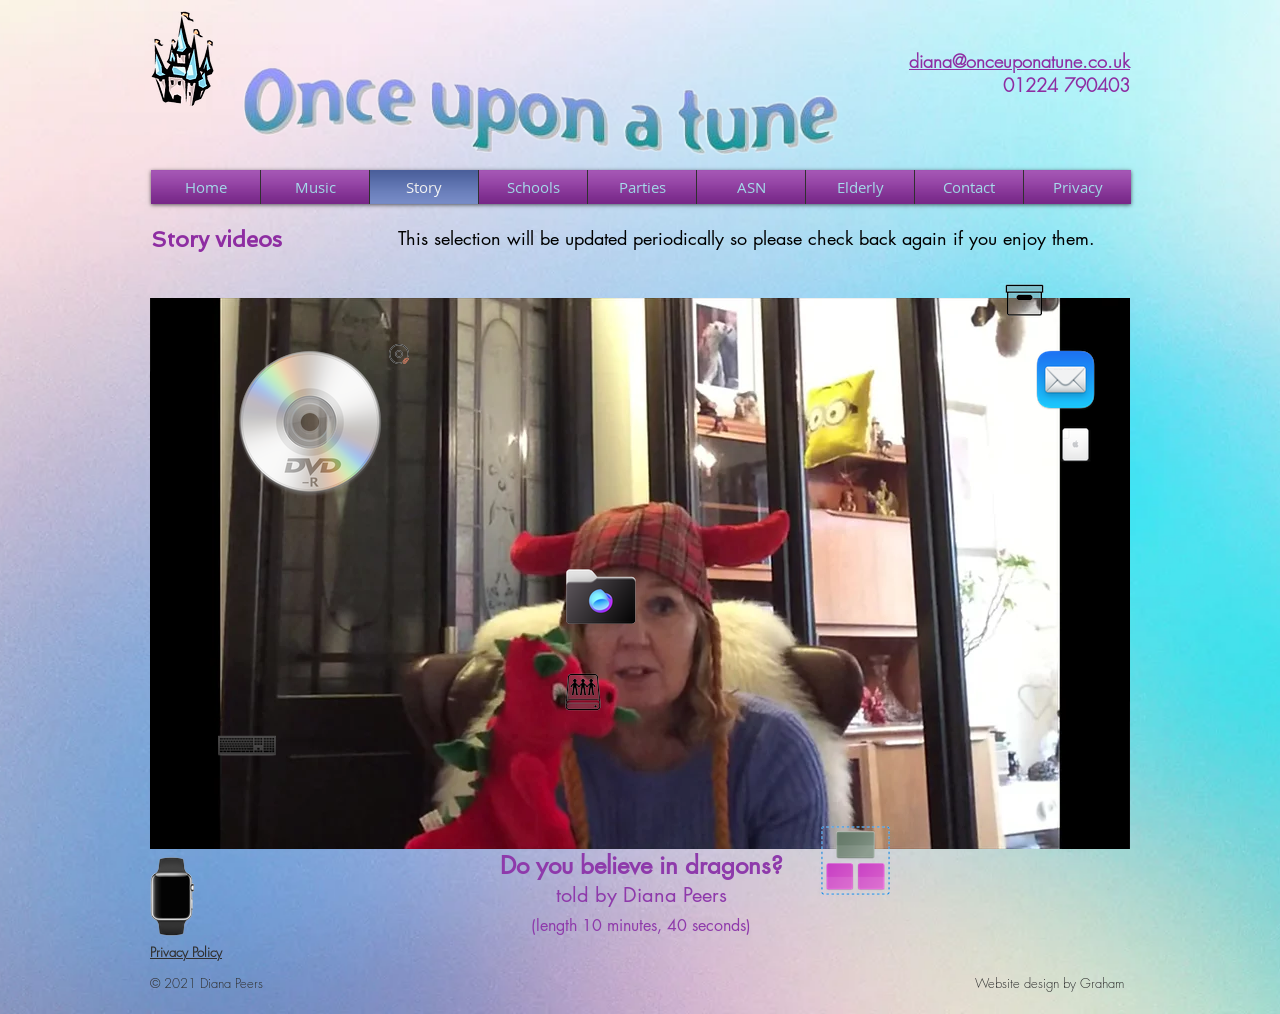  Describe the element at coordinates (855, 860) in the screenshot. I see `select all items in the current view` at that location.